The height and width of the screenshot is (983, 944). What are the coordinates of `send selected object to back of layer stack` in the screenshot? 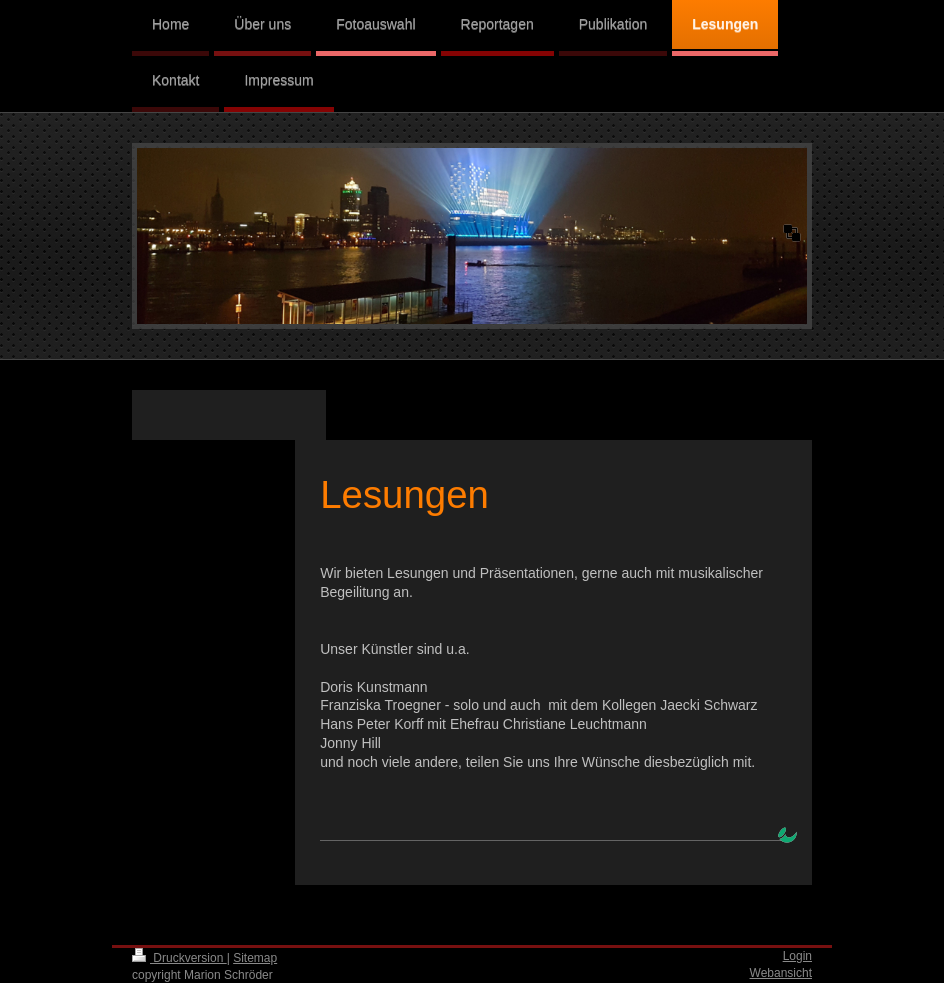 It's located at (792, 233).